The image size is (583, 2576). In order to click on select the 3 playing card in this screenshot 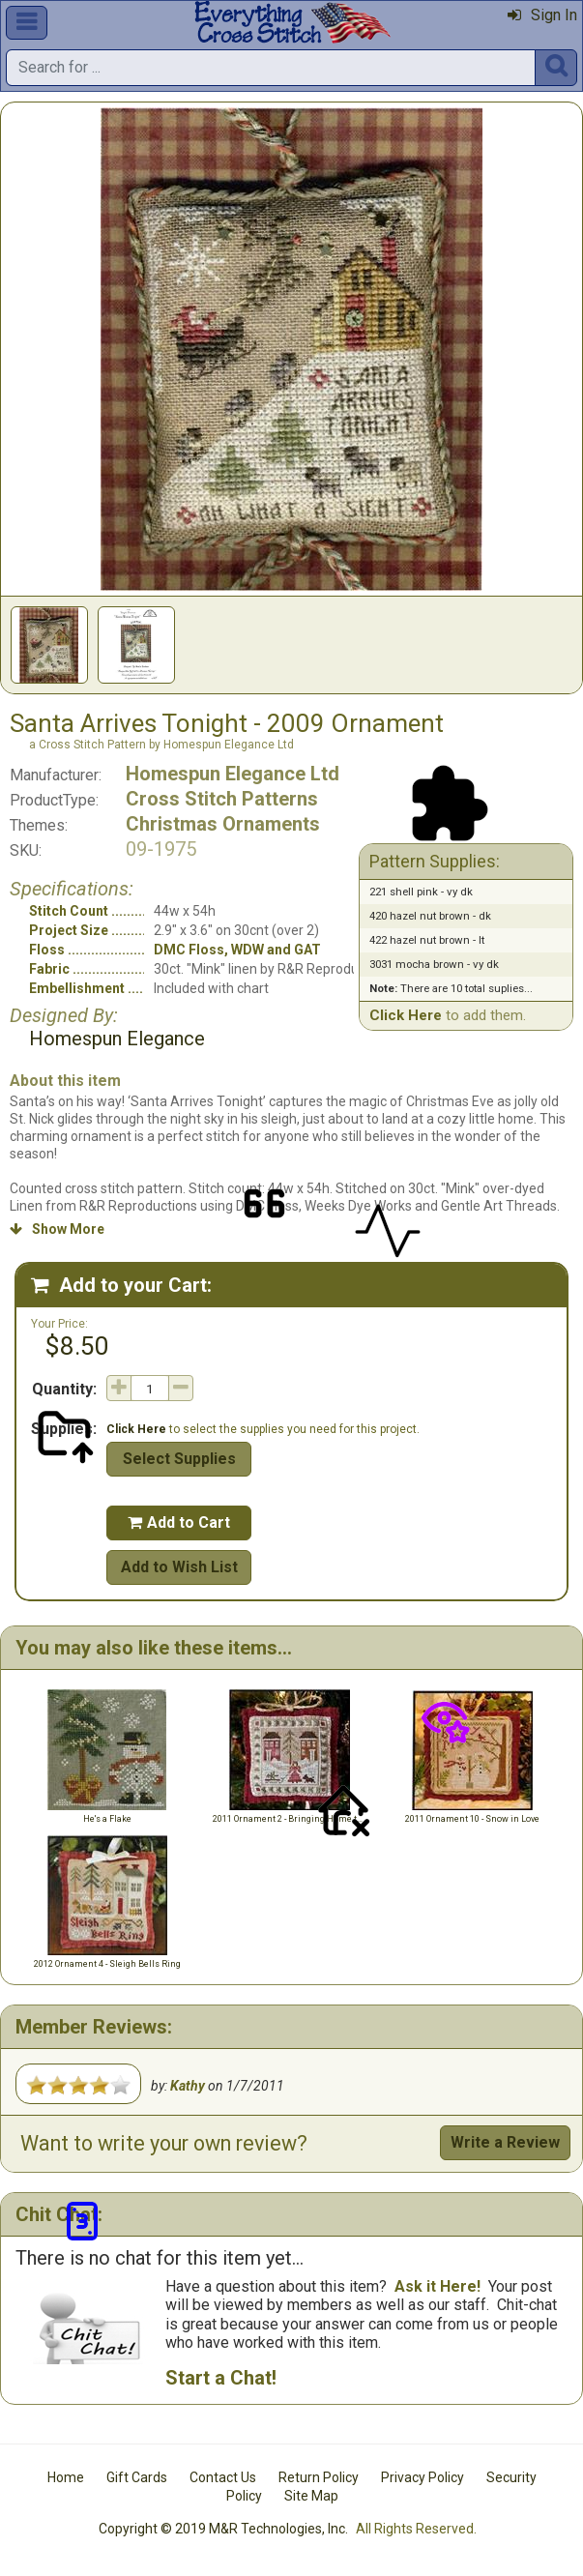, I will do `click(82, 2221)`.